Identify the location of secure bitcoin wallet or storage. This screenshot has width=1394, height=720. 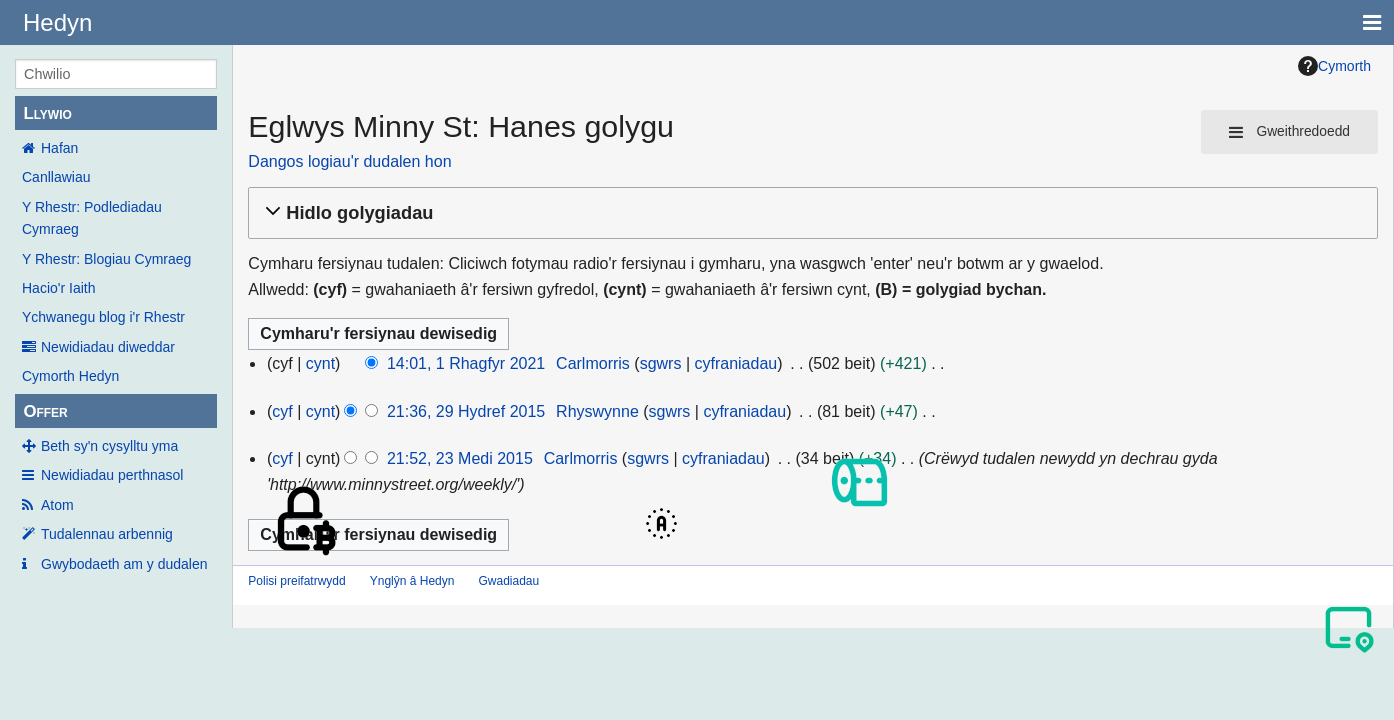
(303, 518).